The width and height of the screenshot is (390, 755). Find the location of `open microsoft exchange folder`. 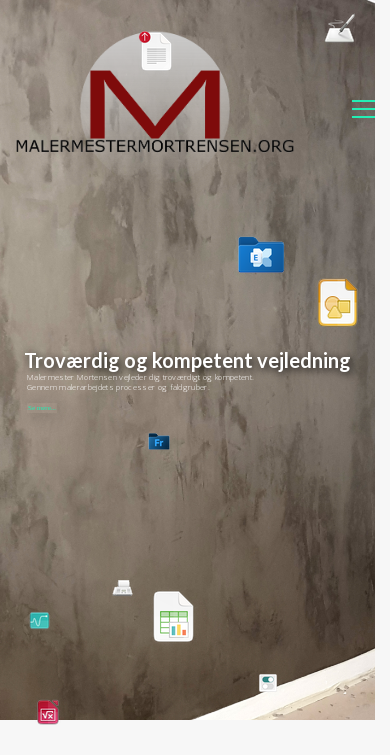

open microsoft exchange folder is located at coordinates (261, 256).